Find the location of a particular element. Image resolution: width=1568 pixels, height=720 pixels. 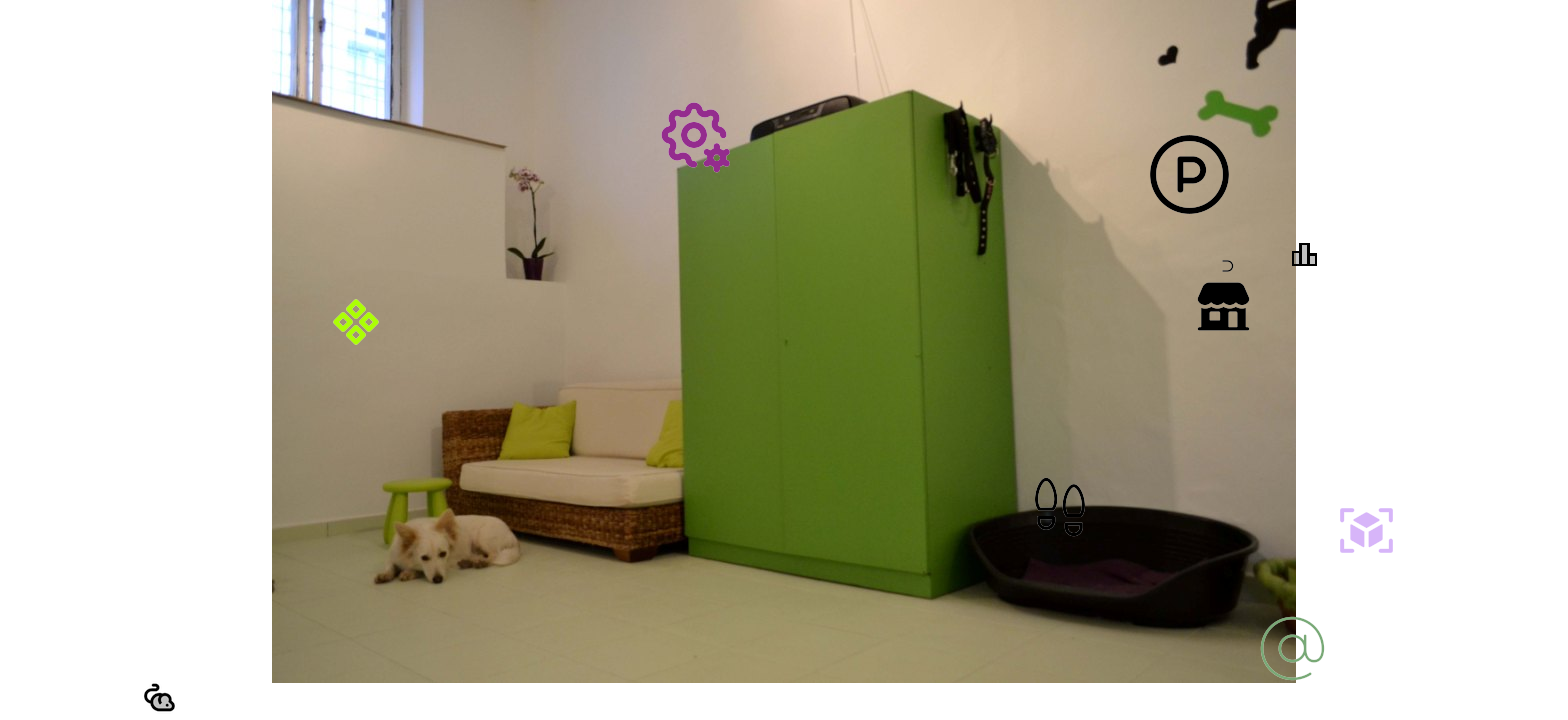

access settings or preferences is located at coordinates (694, 135).